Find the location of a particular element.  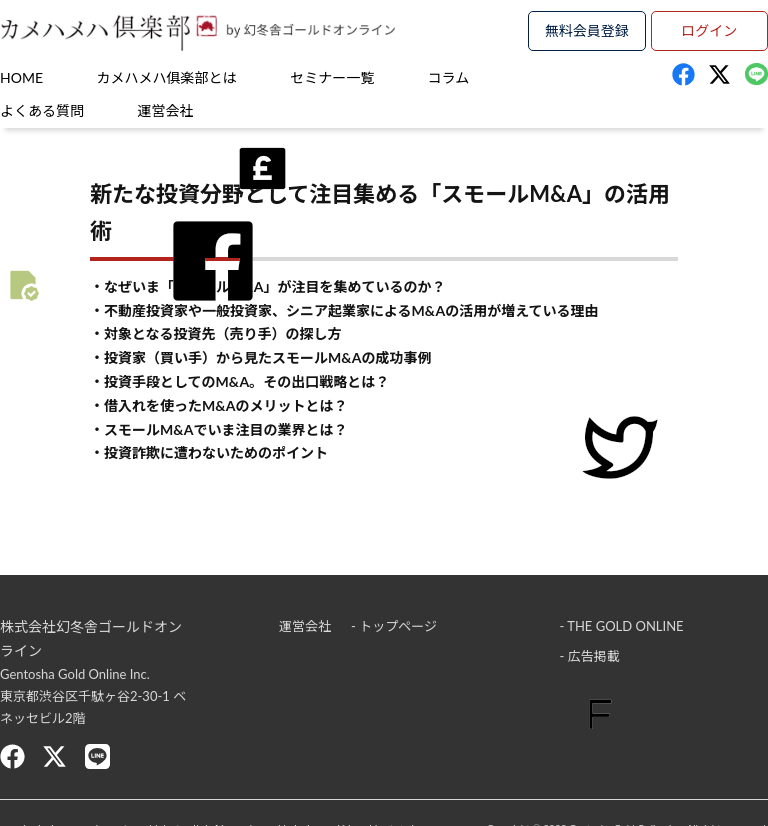

view verified contract or document is located at coordinates (23, 285).